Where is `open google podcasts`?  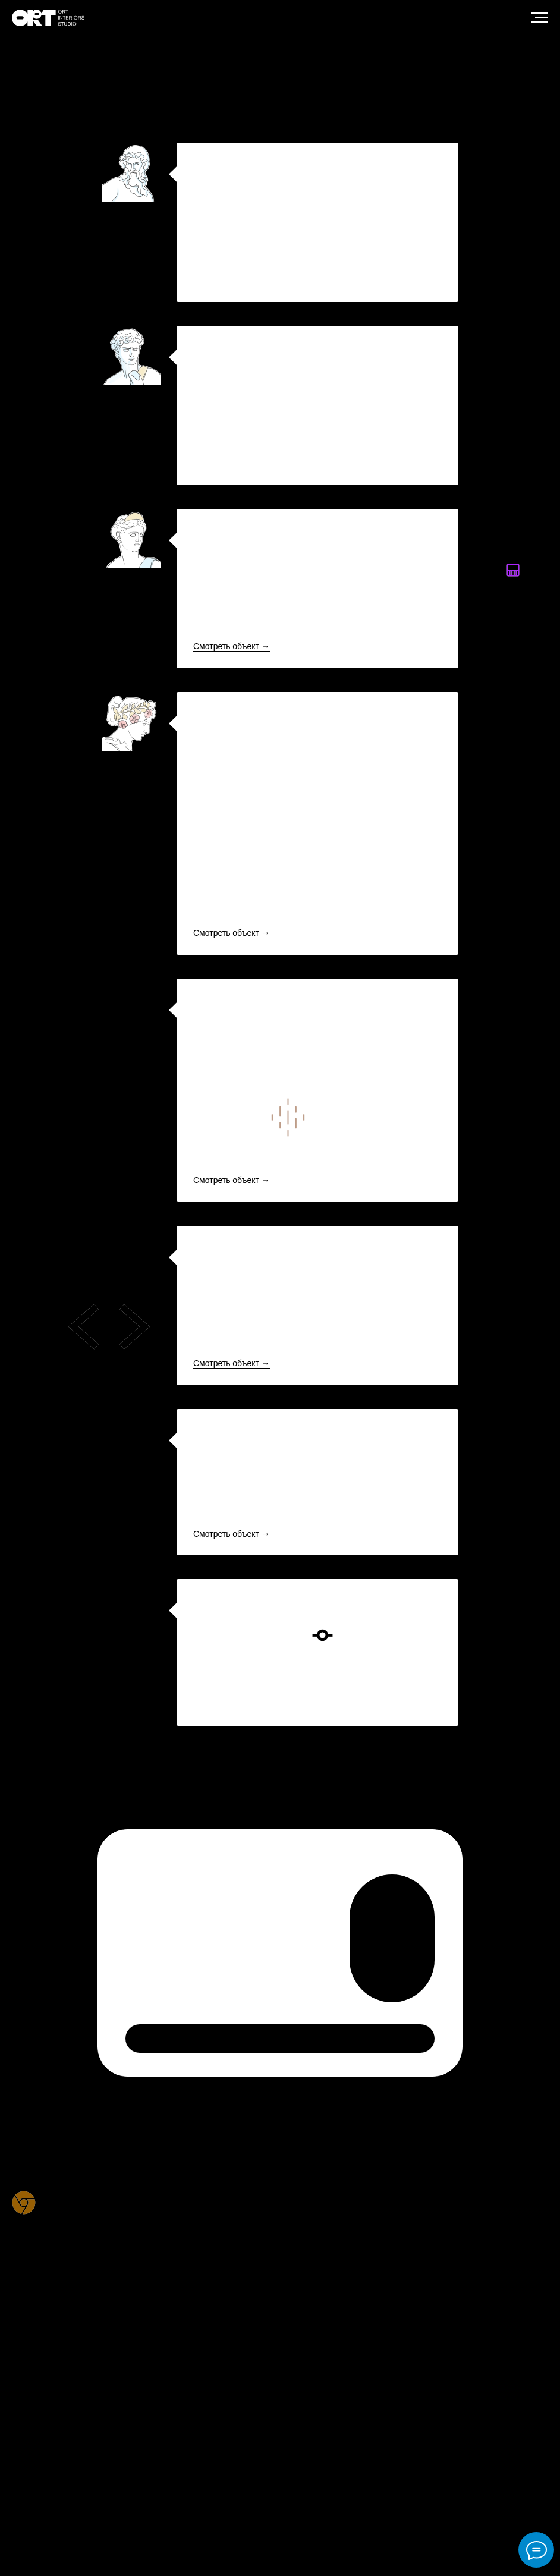 open google podcasts is located at coordinates (288, 1117).